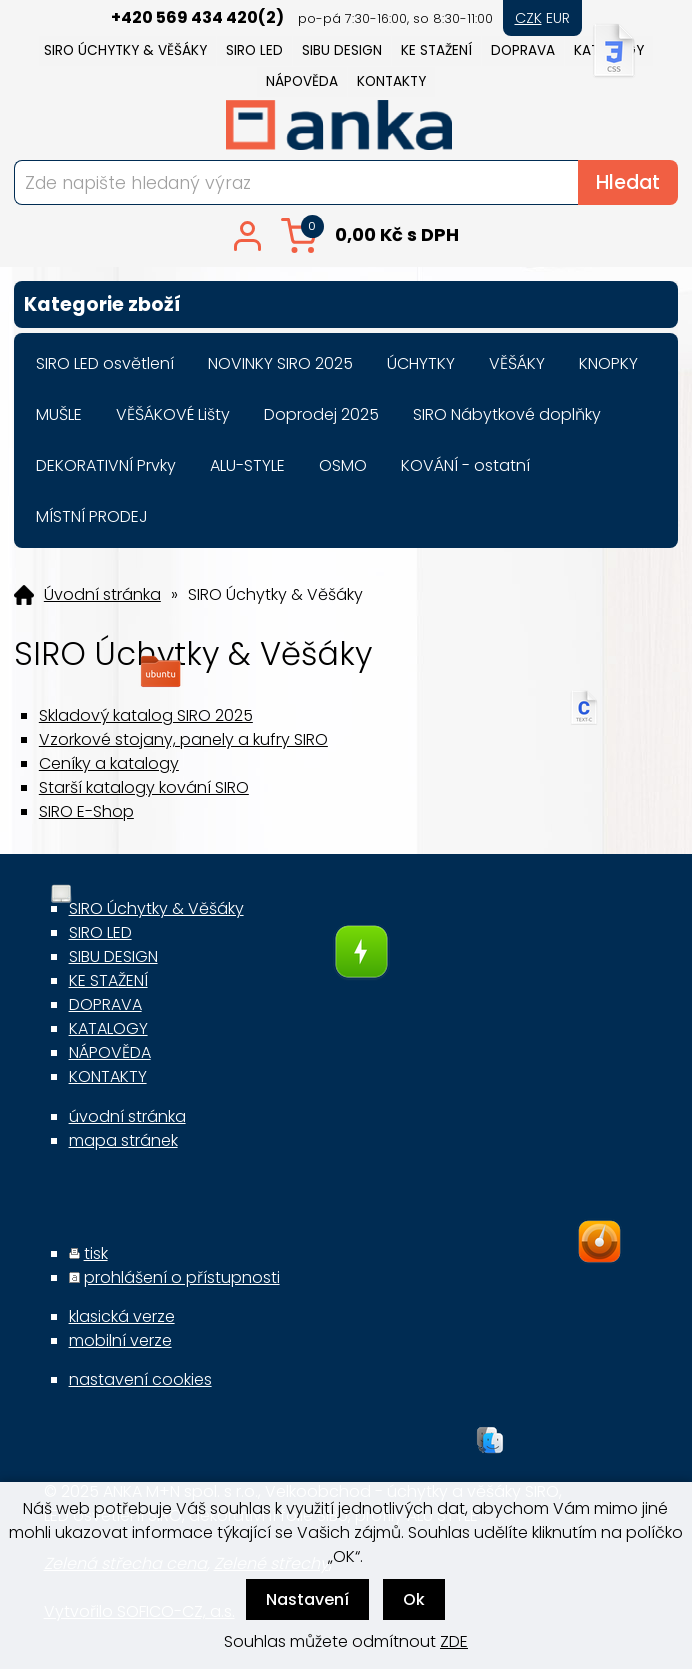 Image resolution: width=692 pixels, height=1669 pixels. What do you see at coordinates (361, 952) in the screenshot?
I see `access power management settings` at bounding box center [361, 952].